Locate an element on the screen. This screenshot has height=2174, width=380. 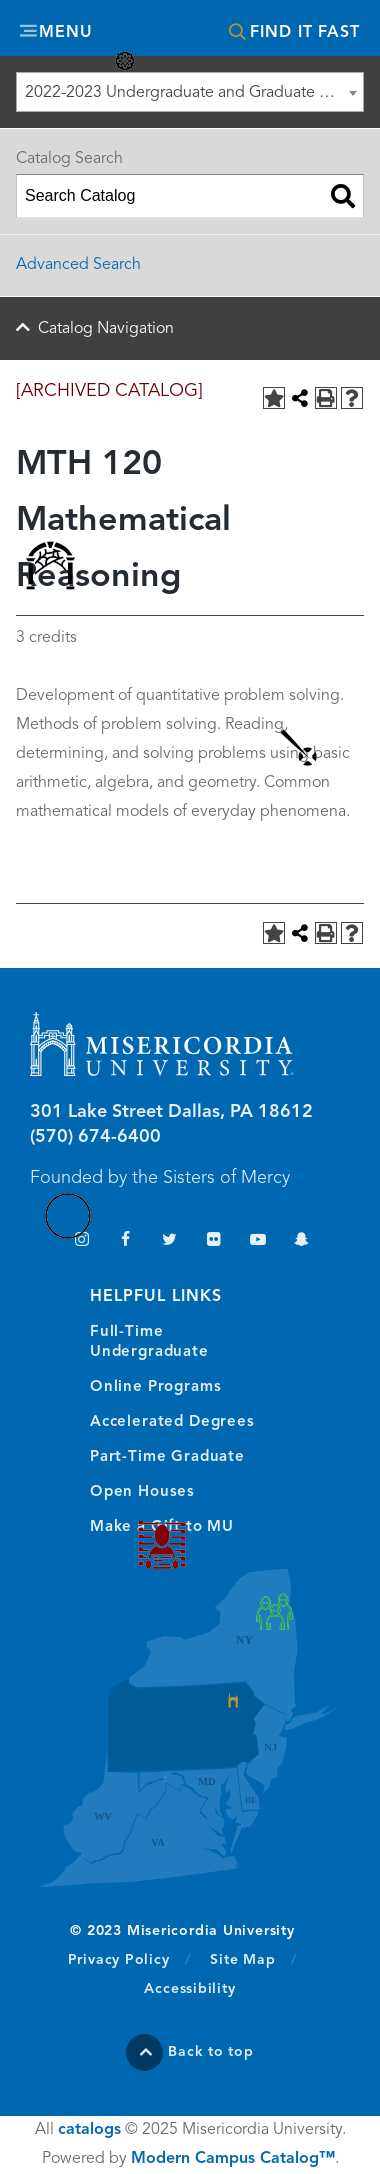
activate laser targeting mode is located at coordinates (298, 747).